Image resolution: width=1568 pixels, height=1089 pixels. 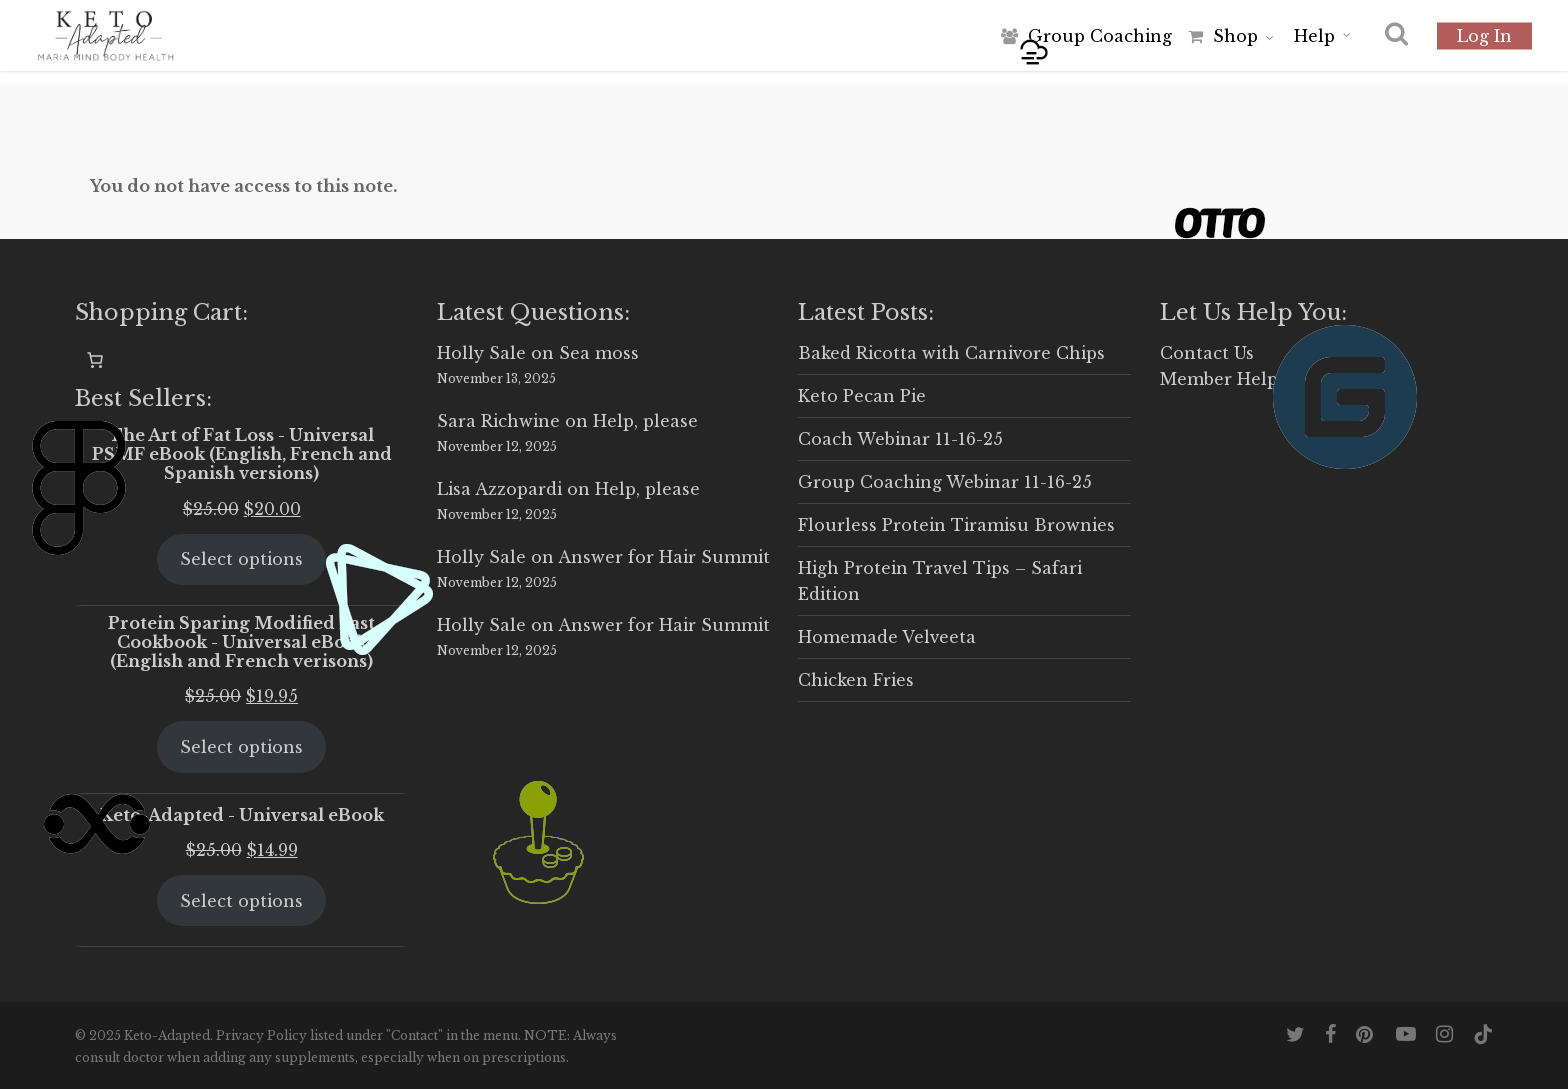 I want to click on launch retropie emulation software, so click(x=538, y=842).